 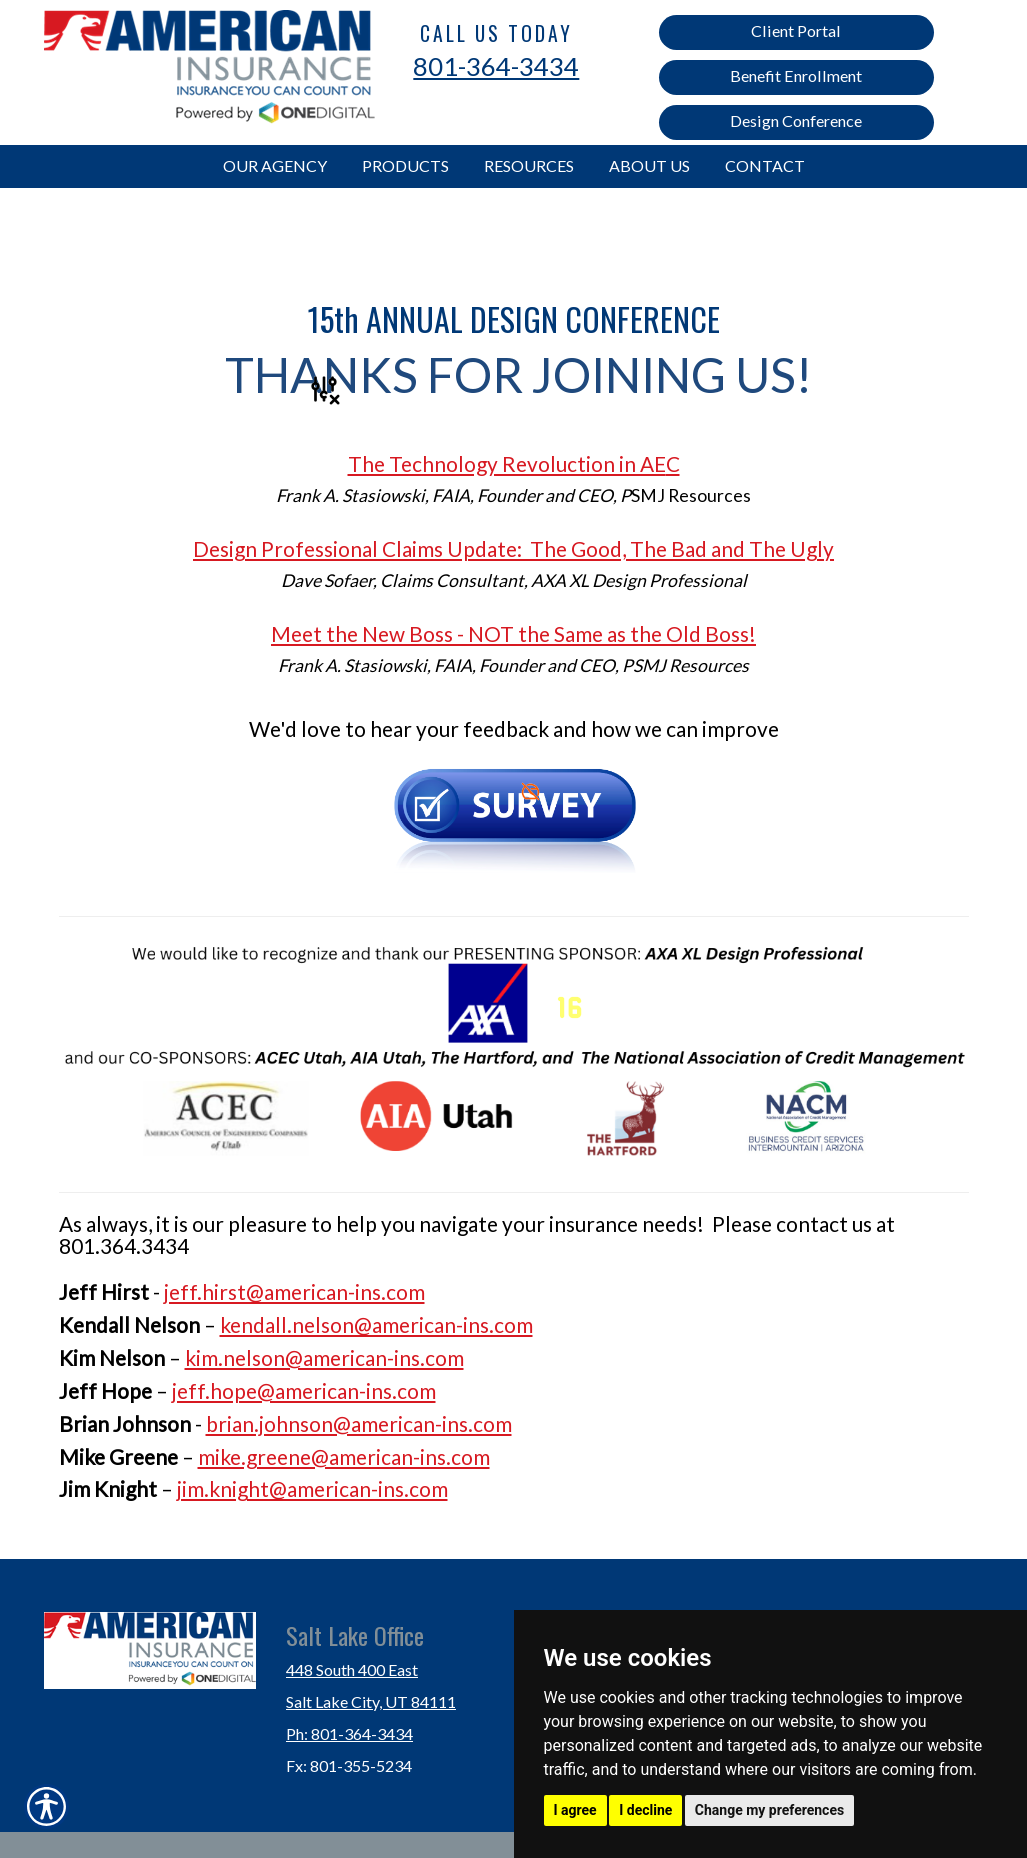 What do you see at coordinates (568, 1007) in the screenshot?
I see `indicates item number 16 in a list or sequence` at bounding box center [568, 1007].